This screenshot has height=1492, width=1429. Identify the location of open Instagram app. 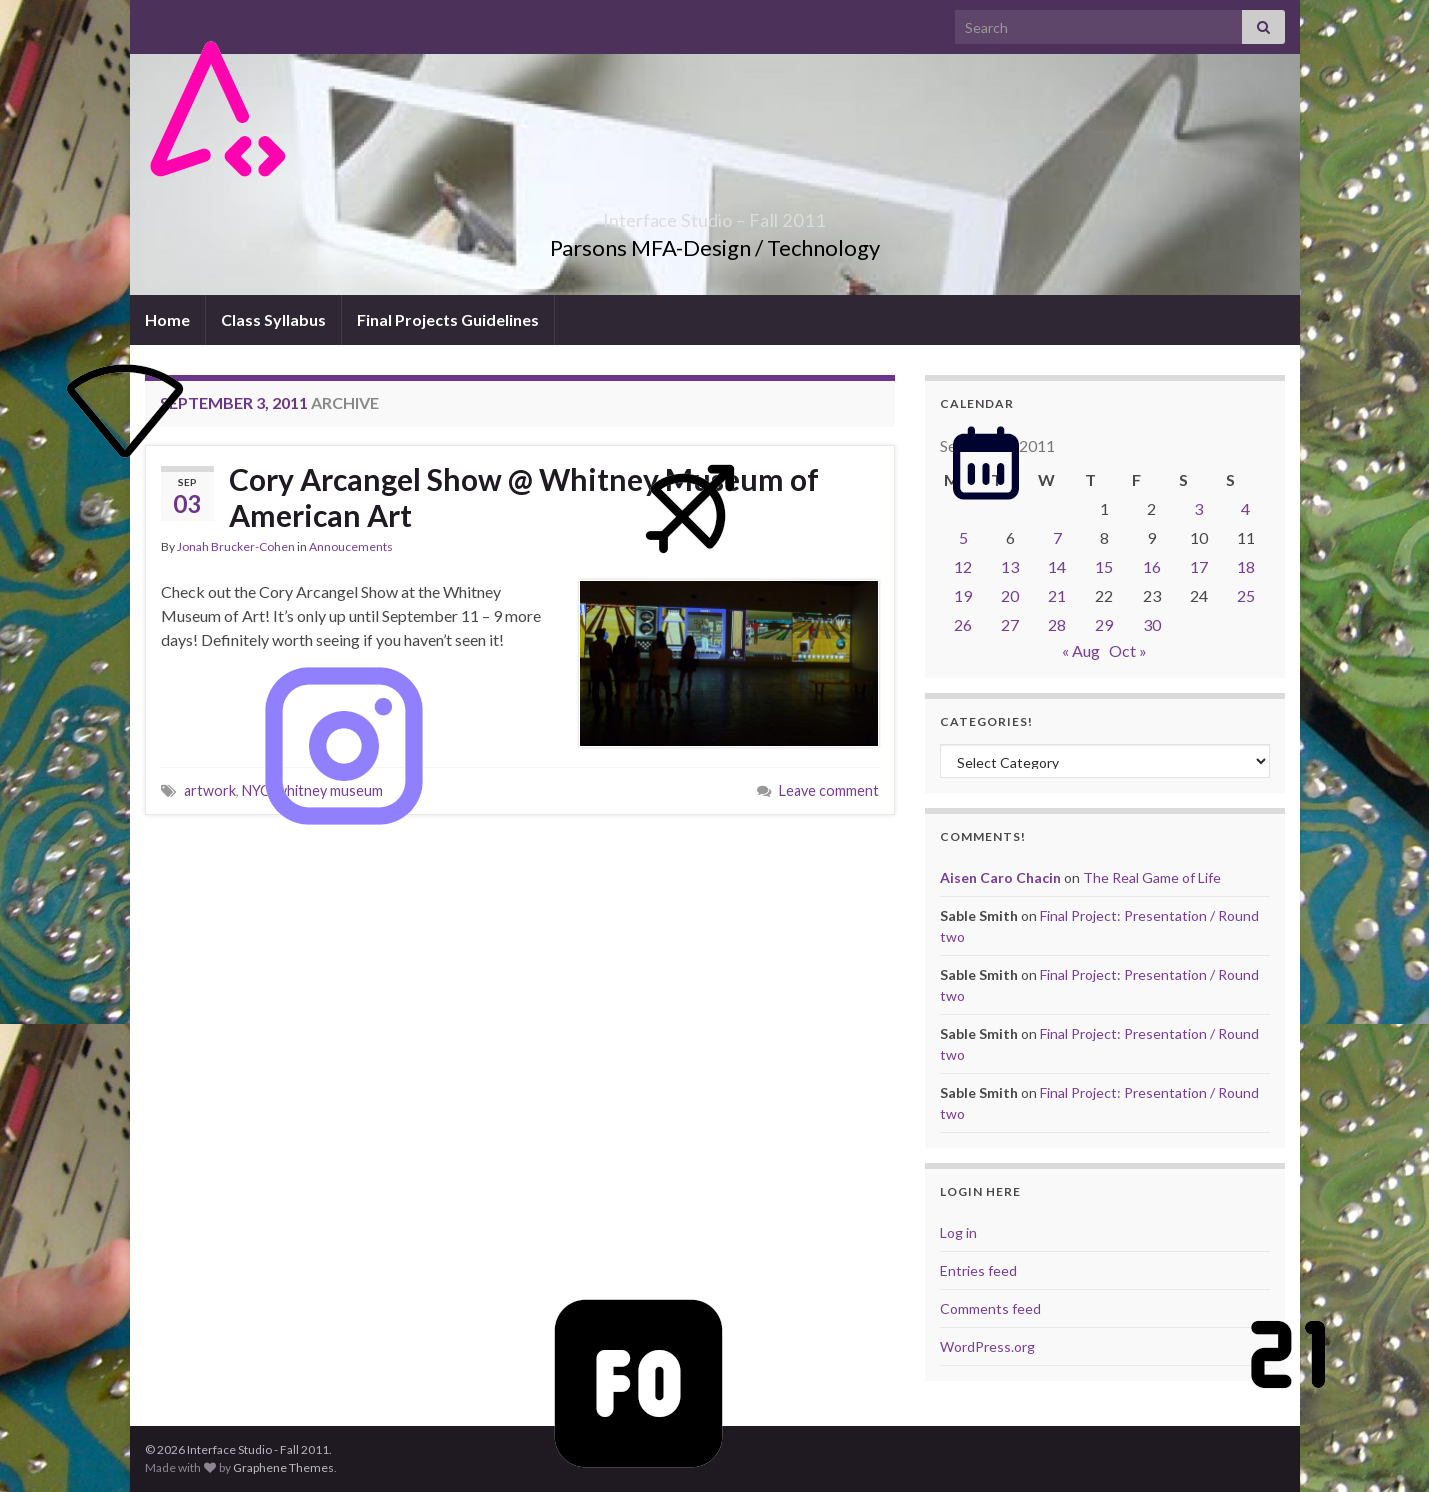
(344, 746).